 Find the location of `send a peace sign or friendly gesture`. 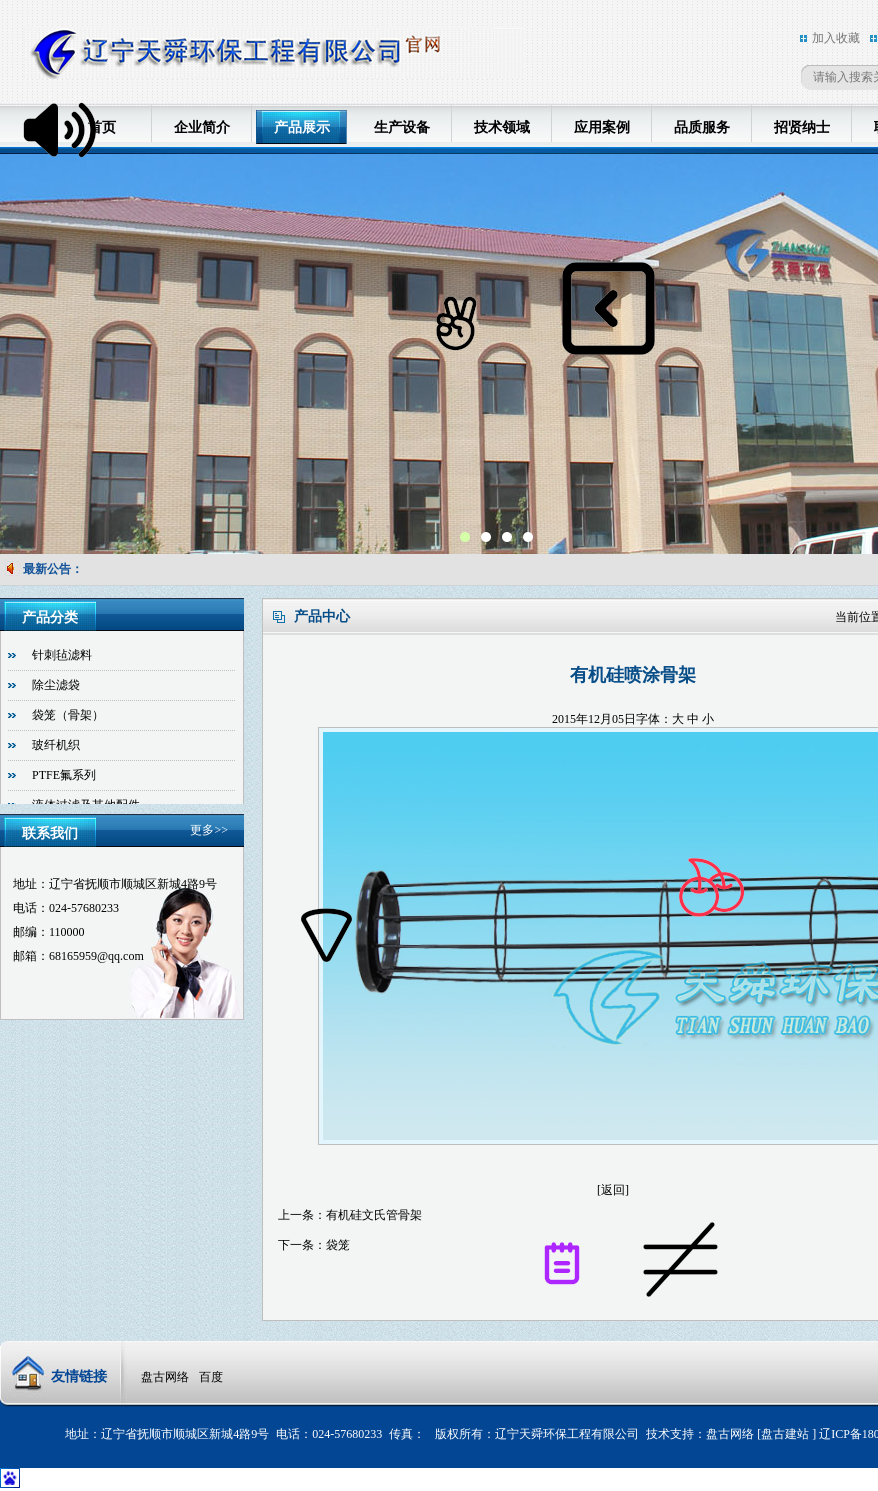

send a peace sign or friendly gesture is located at coordinates (455, 323).